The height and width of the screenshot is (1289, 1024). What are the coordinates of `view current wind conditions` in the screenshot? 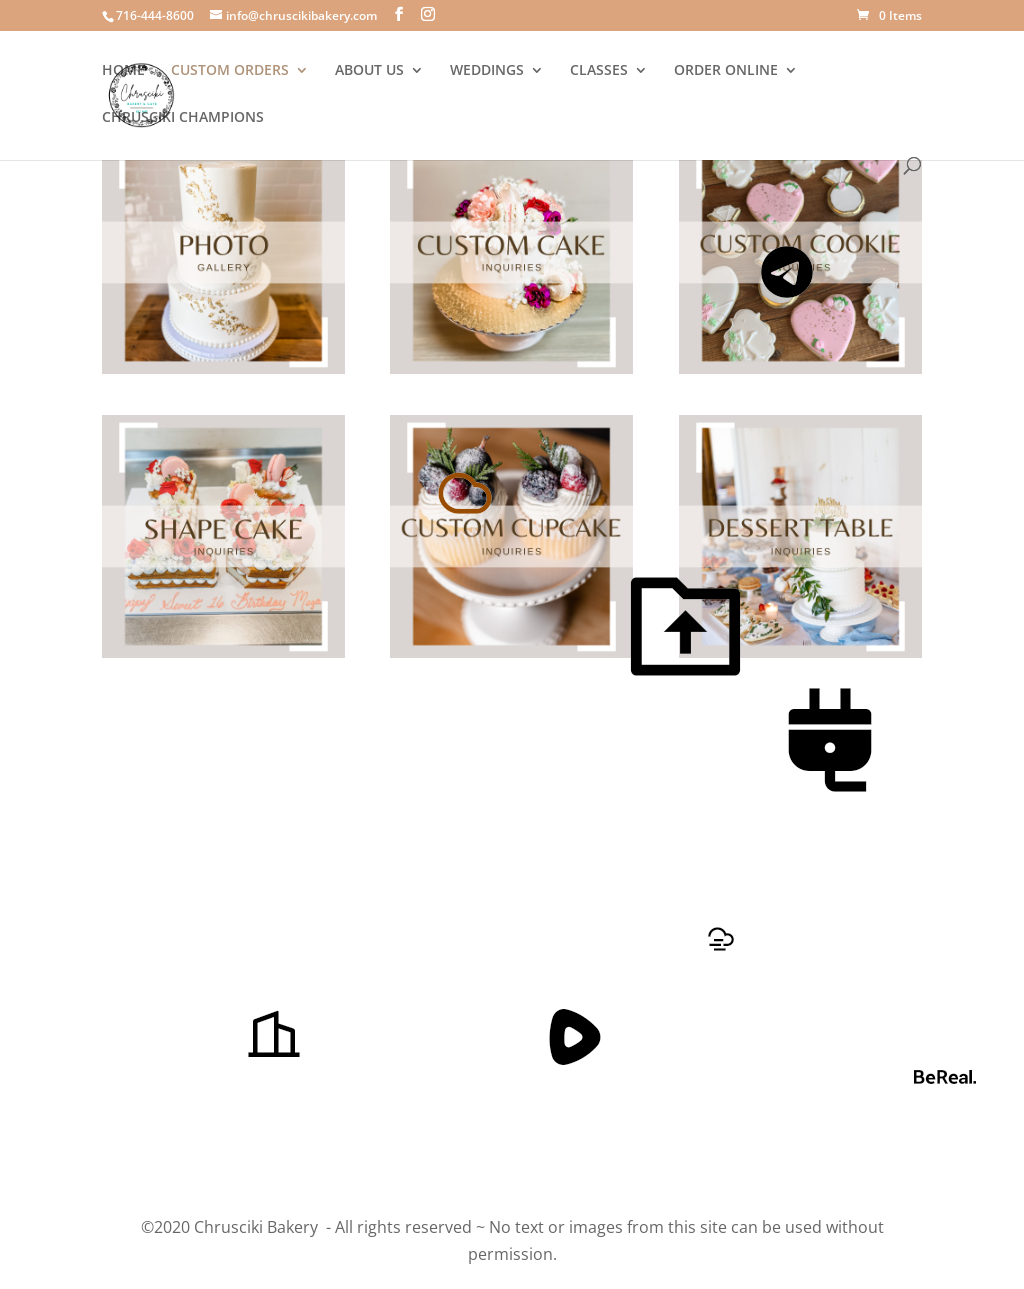 It's located at (721, 939).